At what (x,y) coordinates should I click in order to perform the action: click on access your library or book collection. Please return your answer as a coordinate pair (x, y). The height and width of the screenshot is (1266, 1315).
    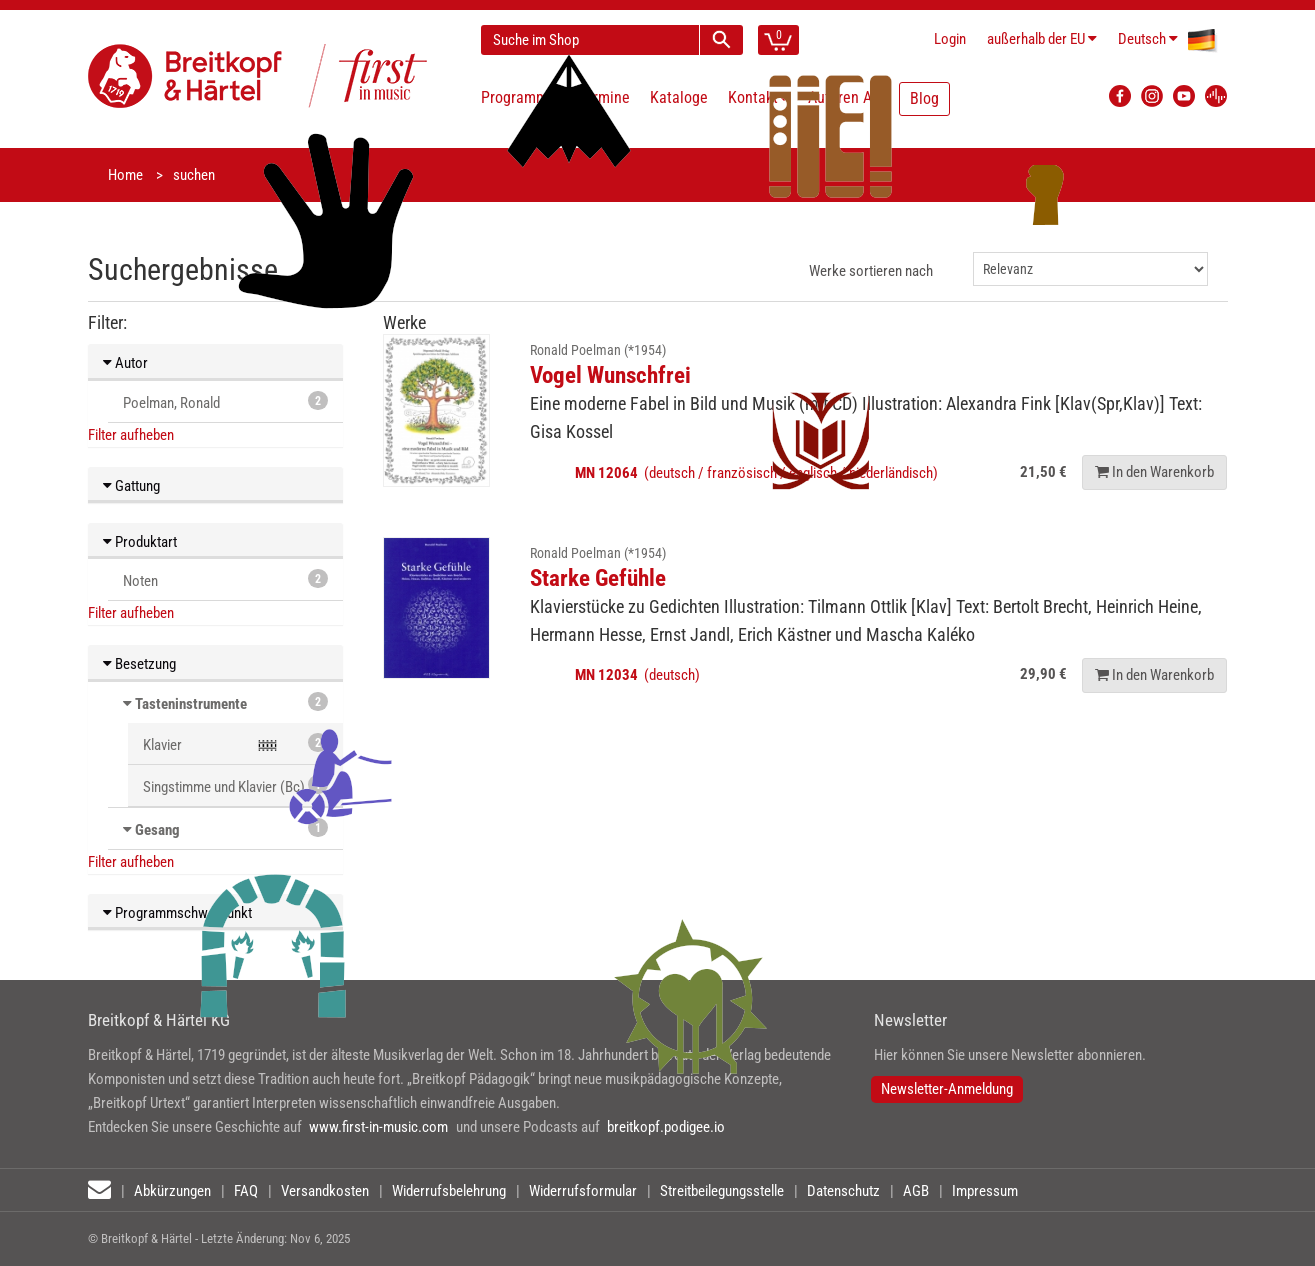
    Looking at the image, I should click on (830, 136).